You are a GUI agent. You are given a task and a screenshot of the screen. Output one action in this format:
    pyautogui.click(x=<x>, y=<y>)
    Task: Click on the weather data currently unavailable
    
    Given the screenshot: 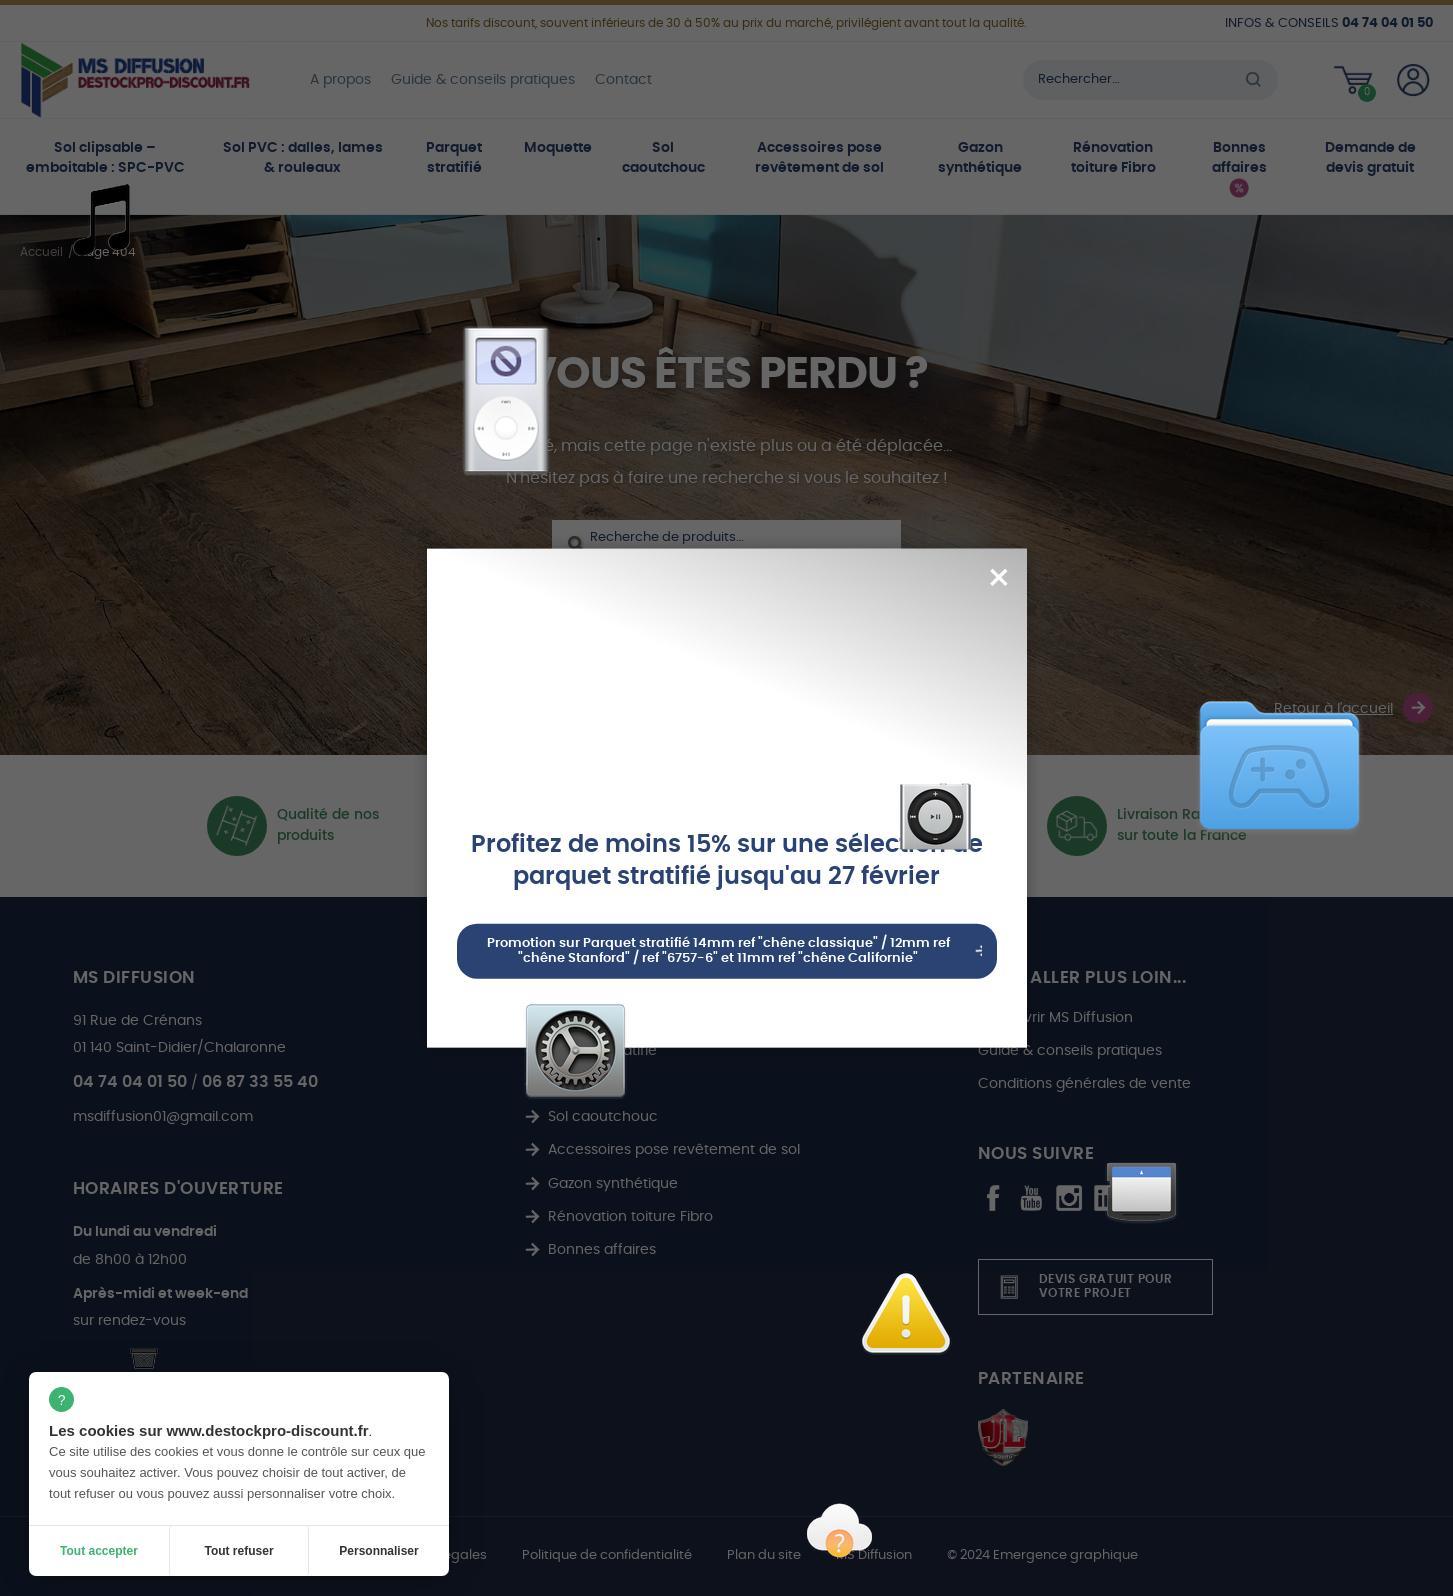 What is the action you would take?
    pyautogui.click(x=839, y=1530)
    